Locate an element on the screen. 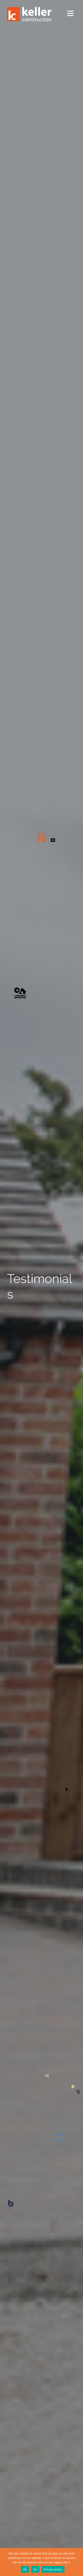  navigate to flood evacuation routes is located at coordinates (20, 993).